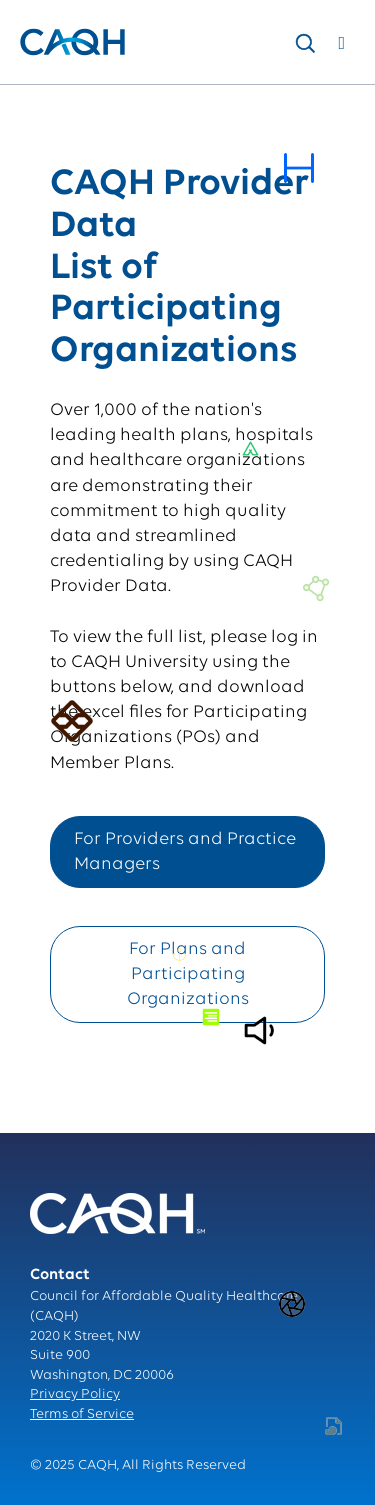  Describe the element at coordinates (316, 588) in the screenshot. I see `create a polygon shape` at that location.